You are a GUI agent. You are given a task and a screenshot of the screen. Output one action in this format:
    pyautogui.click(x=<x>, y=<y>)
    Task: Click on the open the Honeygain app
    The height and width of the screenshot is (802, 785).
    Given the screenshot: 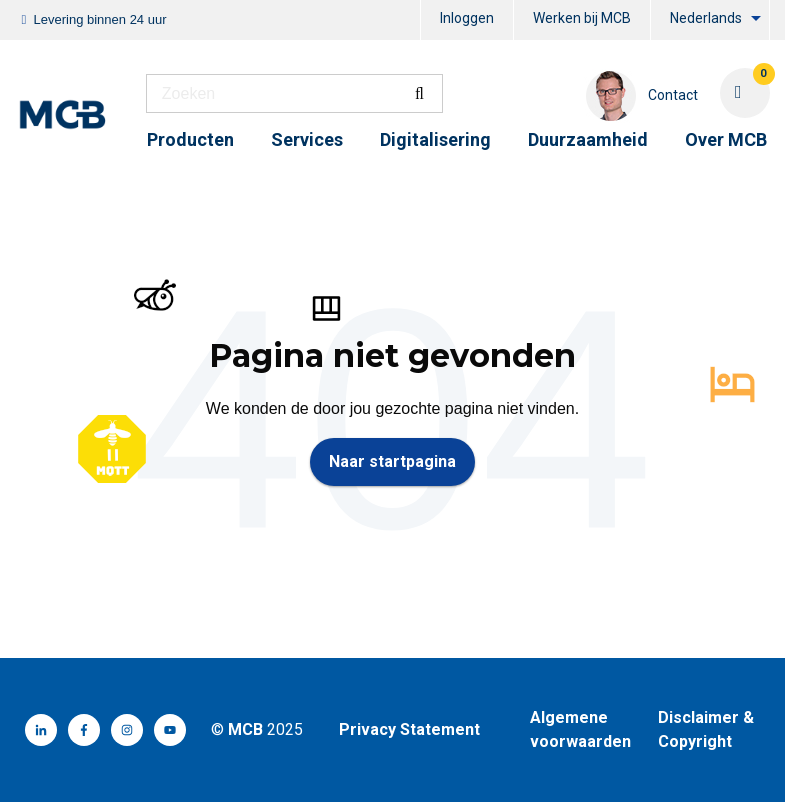 What is the action you would take?
    pyautogui.click(x=155, y=295)
    